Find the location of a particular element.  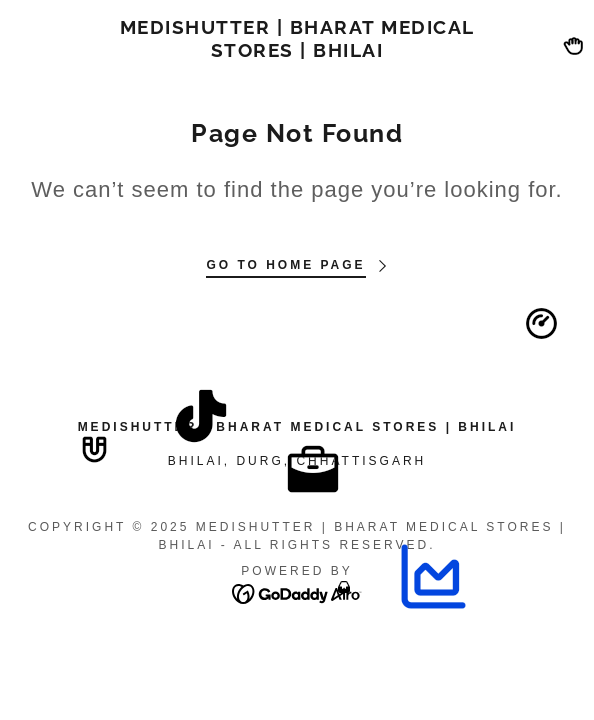

activate magnetic selection or snapping tool is located at coordinates (94, 448).